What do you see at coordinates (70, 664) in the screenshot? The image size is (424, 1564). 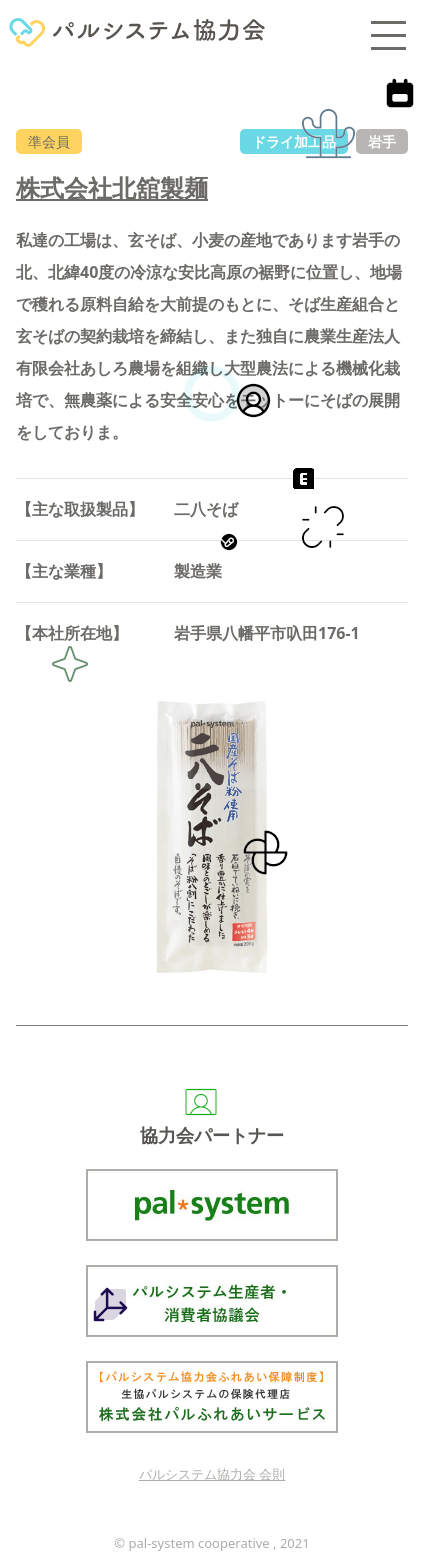 I see `indicates a special or featured item` at bounding box center [70, 664].